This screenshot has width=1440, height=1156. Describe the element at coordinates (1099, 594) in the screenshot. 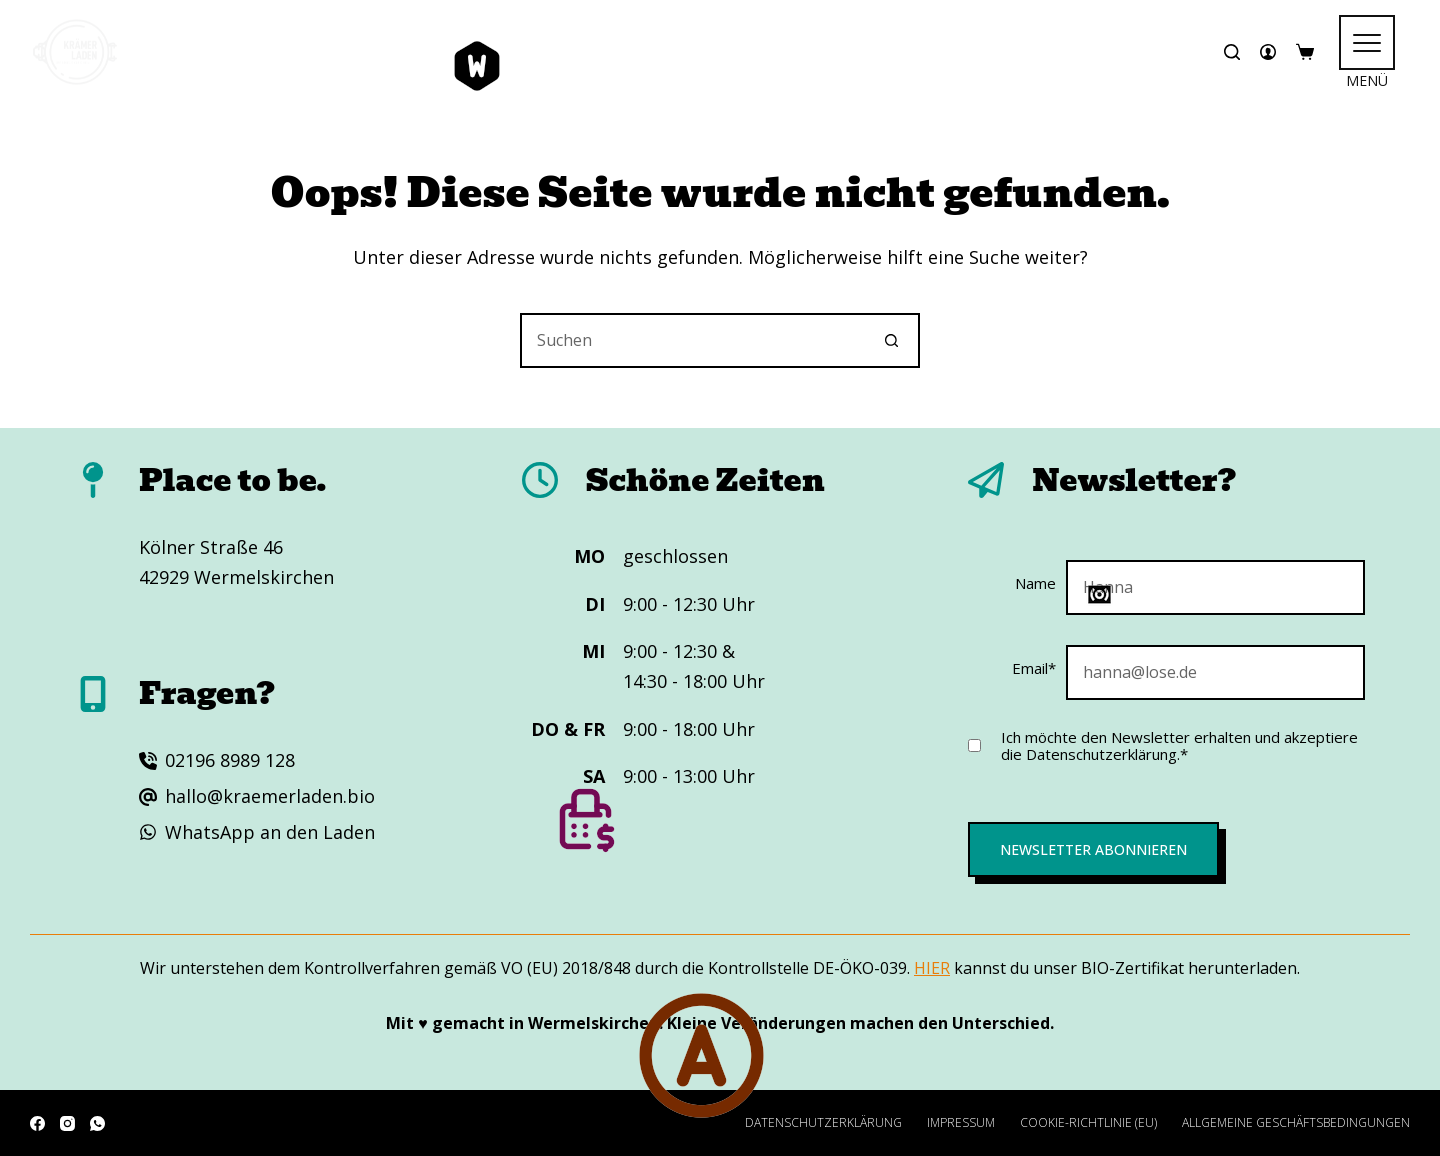

I see `enable surround sound audio output` at that location.